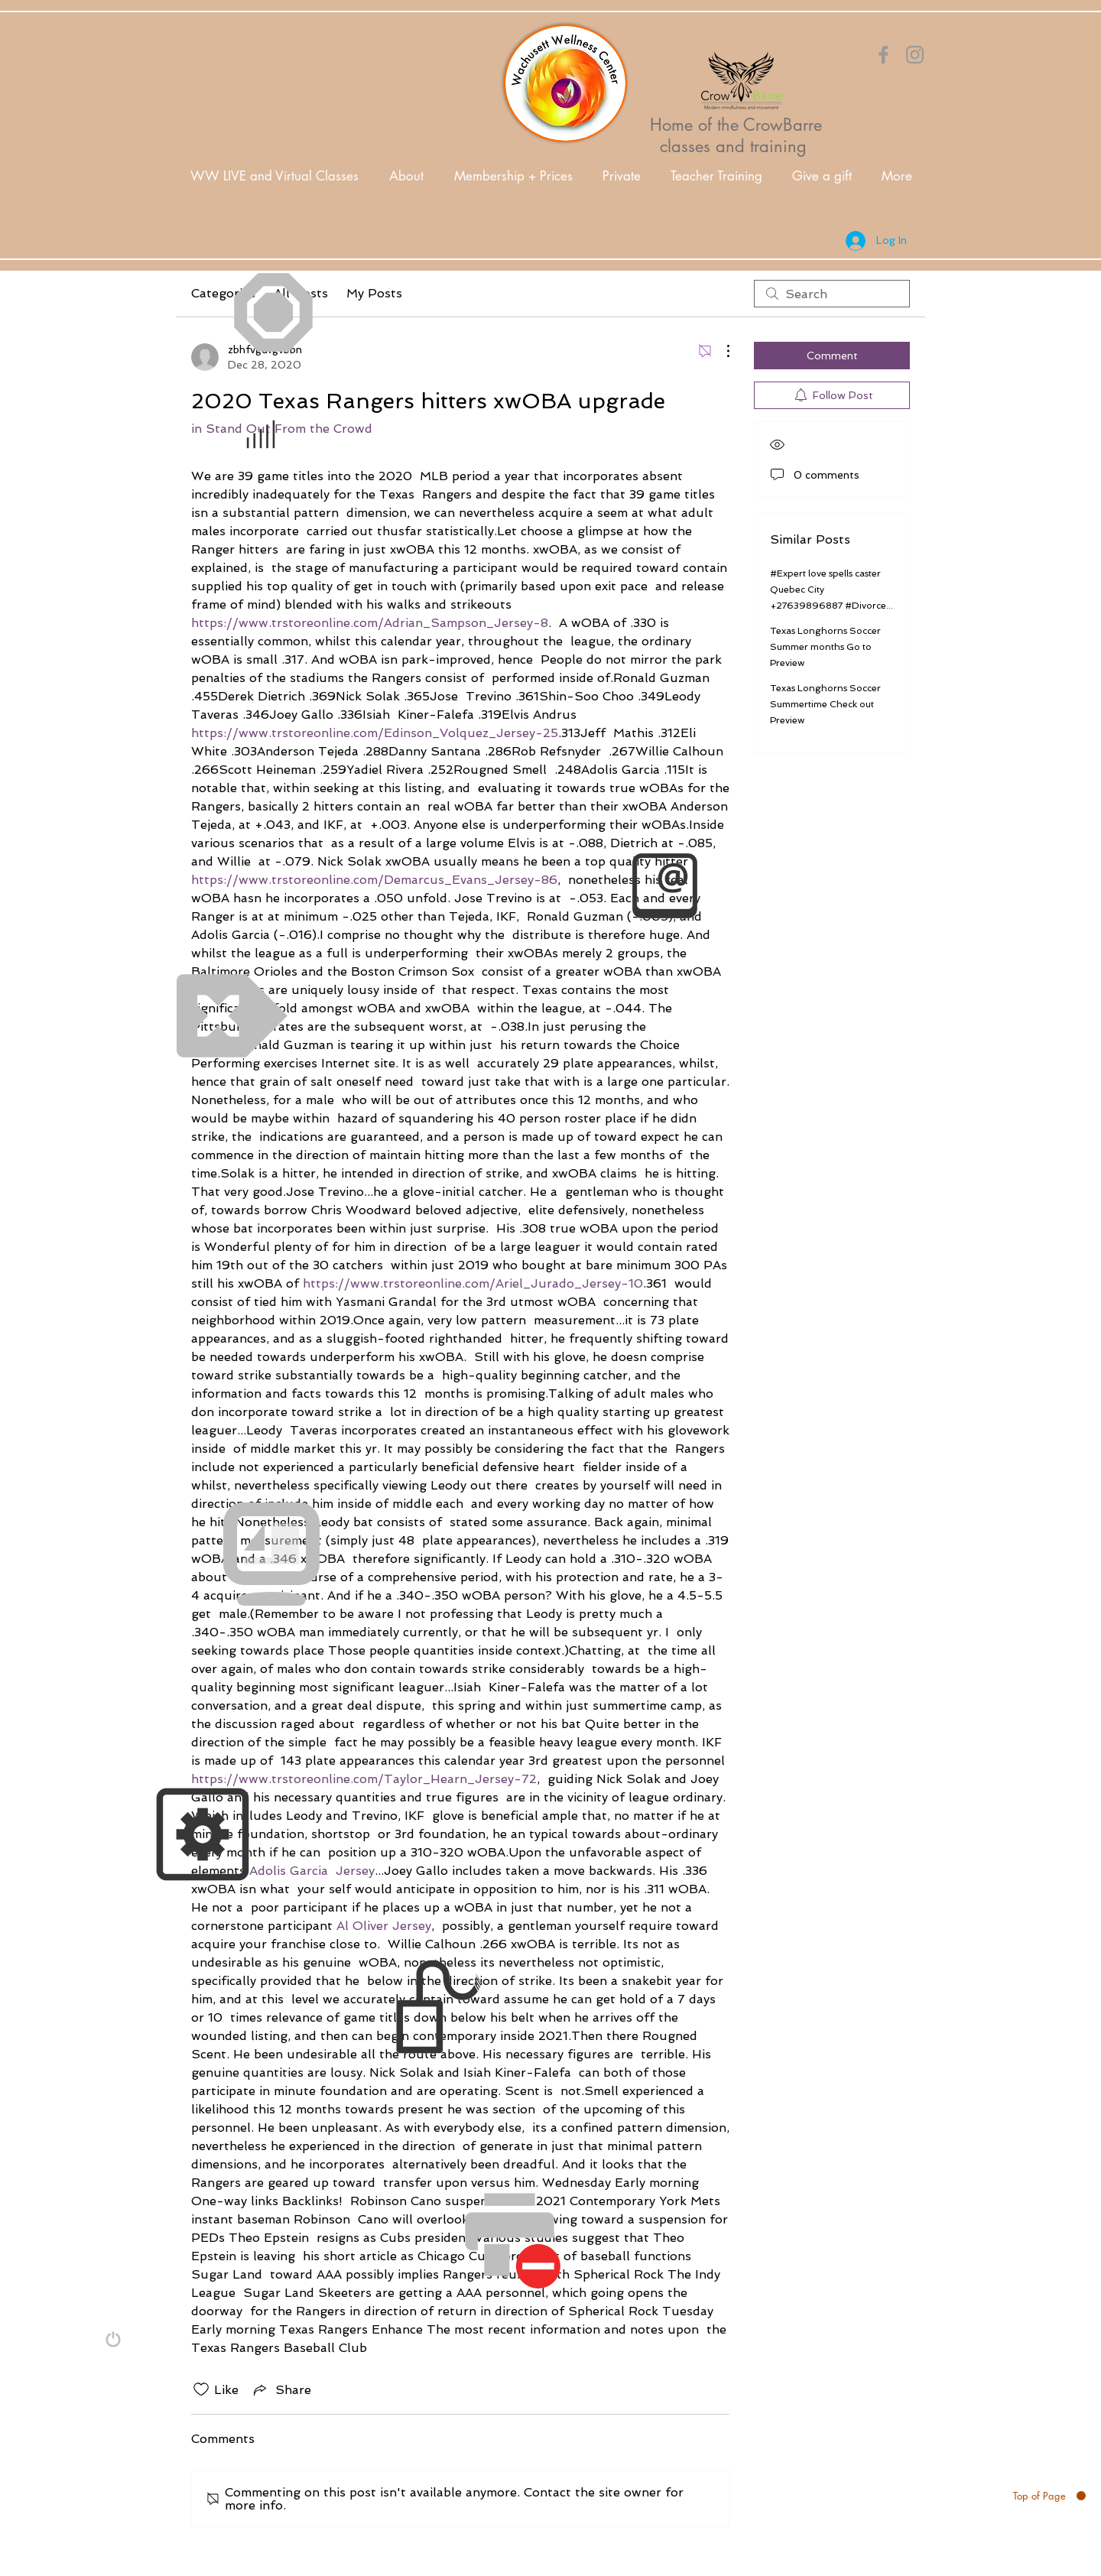 Image resolution: width=1101 pixels, height=2576 pixels. What do you see at coordinates (273, 312) in the screenshot?
I see `stop a running process or task` at bounding box center [273, 312].